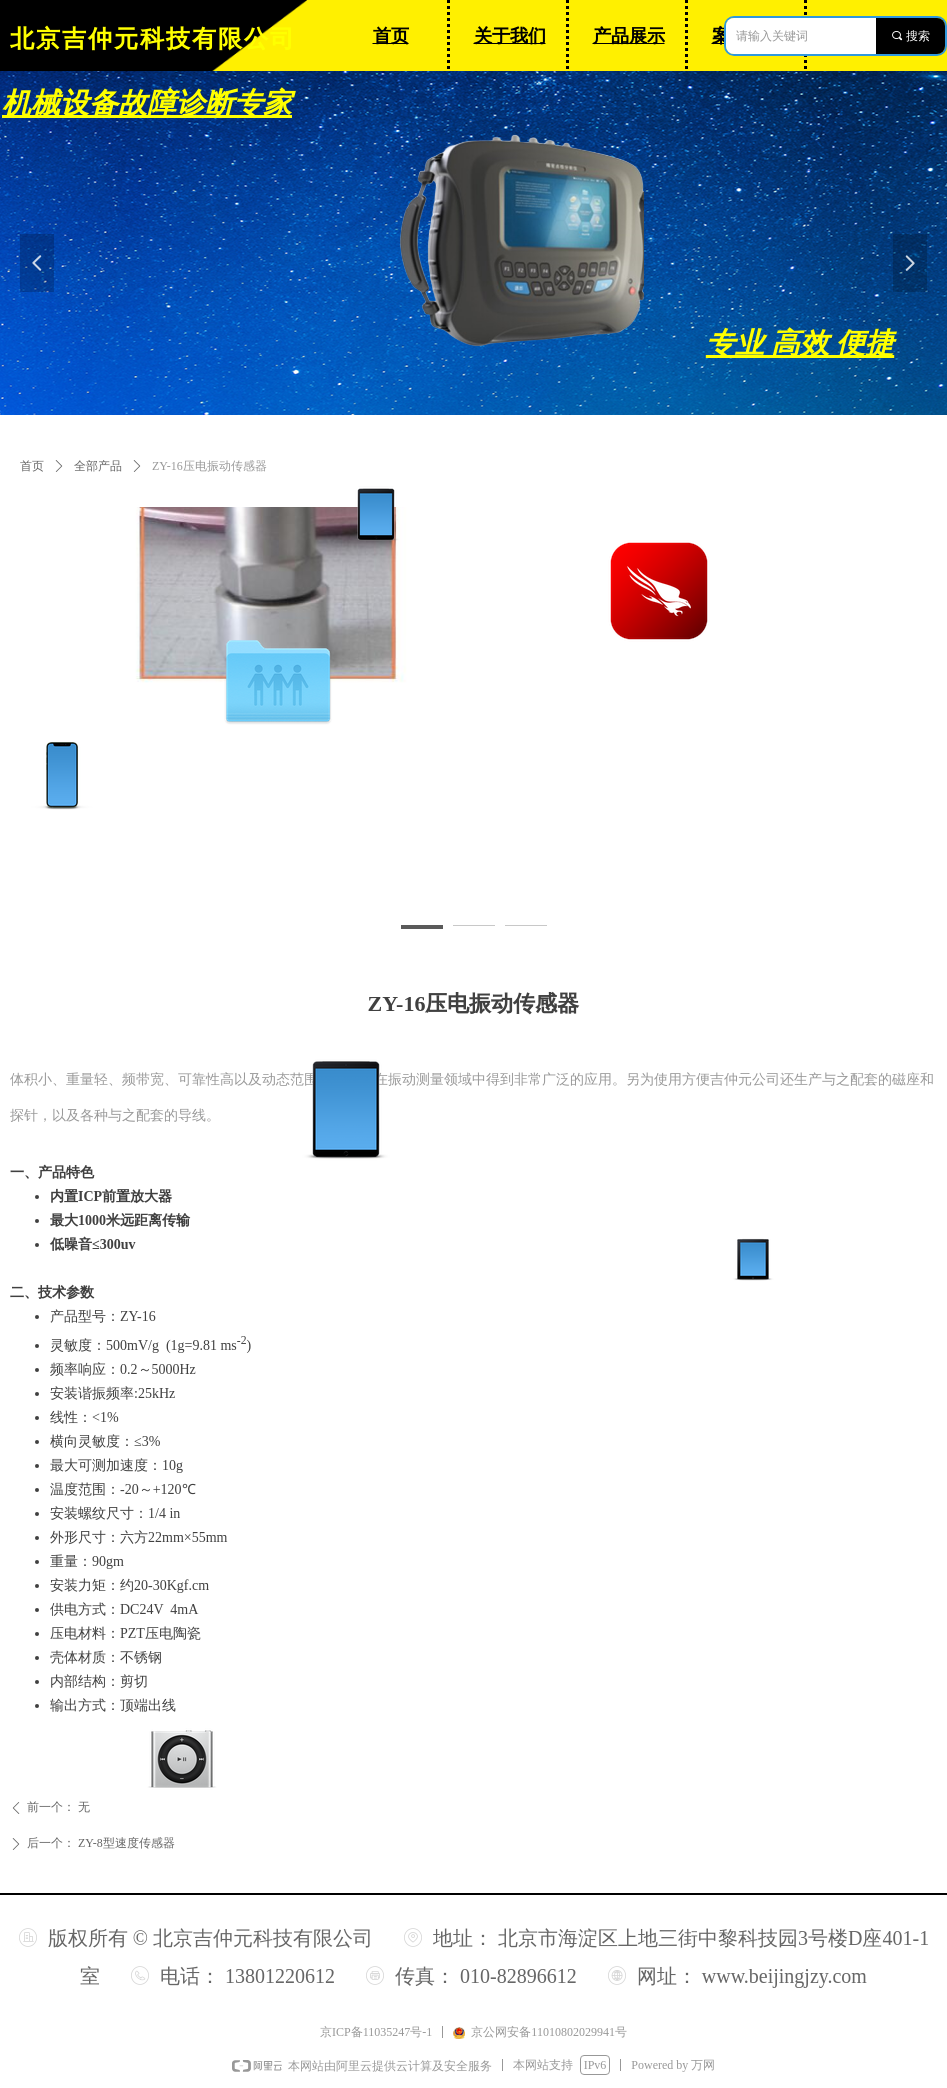 This screenshot has width=947, height=2088. Describe the element at coordinates (659, 591) in the screenshot. I see `open CrowdStrike Falcon endpoint security app` at that location.